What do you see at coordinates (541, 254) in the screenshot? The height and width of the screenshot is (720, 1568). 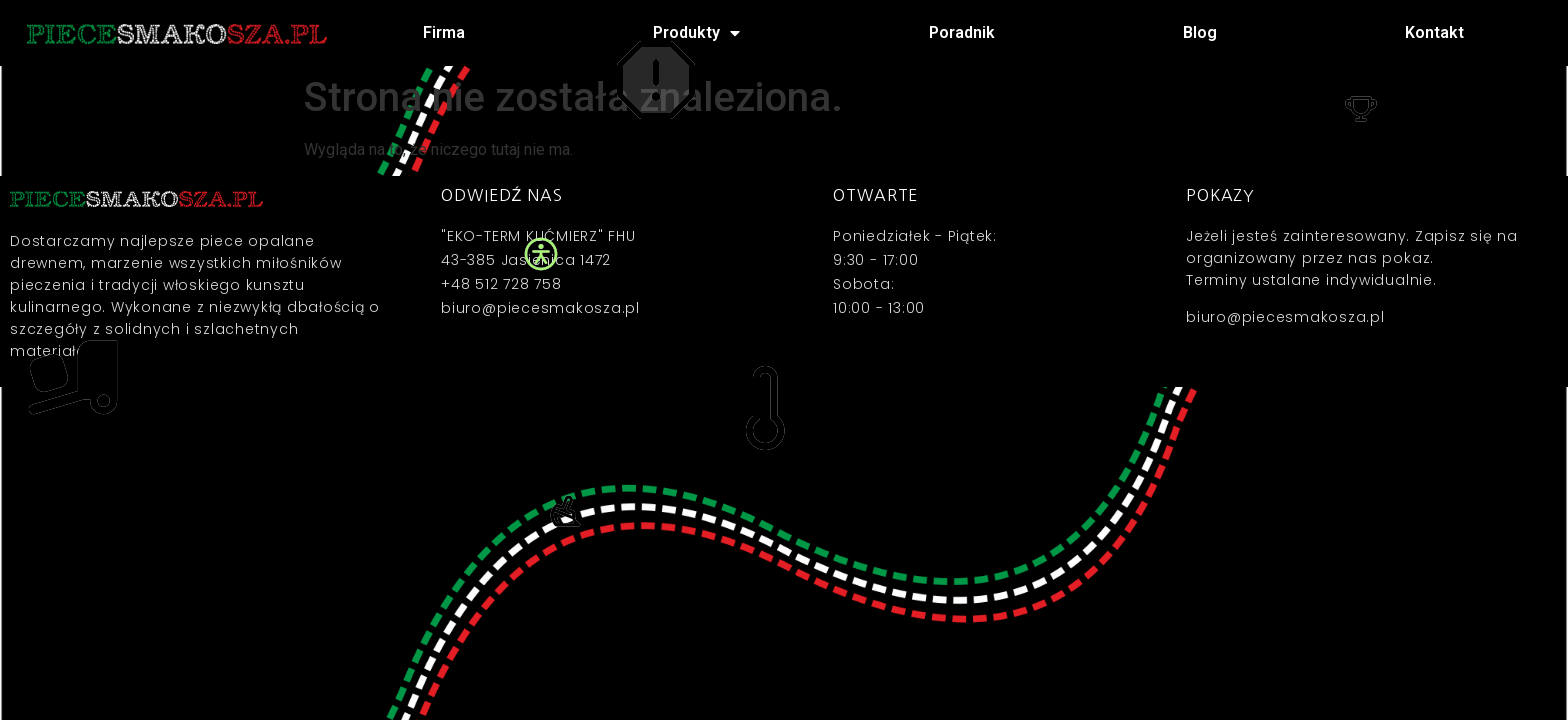 I see `view user profile` at bounding box center [541, 254].